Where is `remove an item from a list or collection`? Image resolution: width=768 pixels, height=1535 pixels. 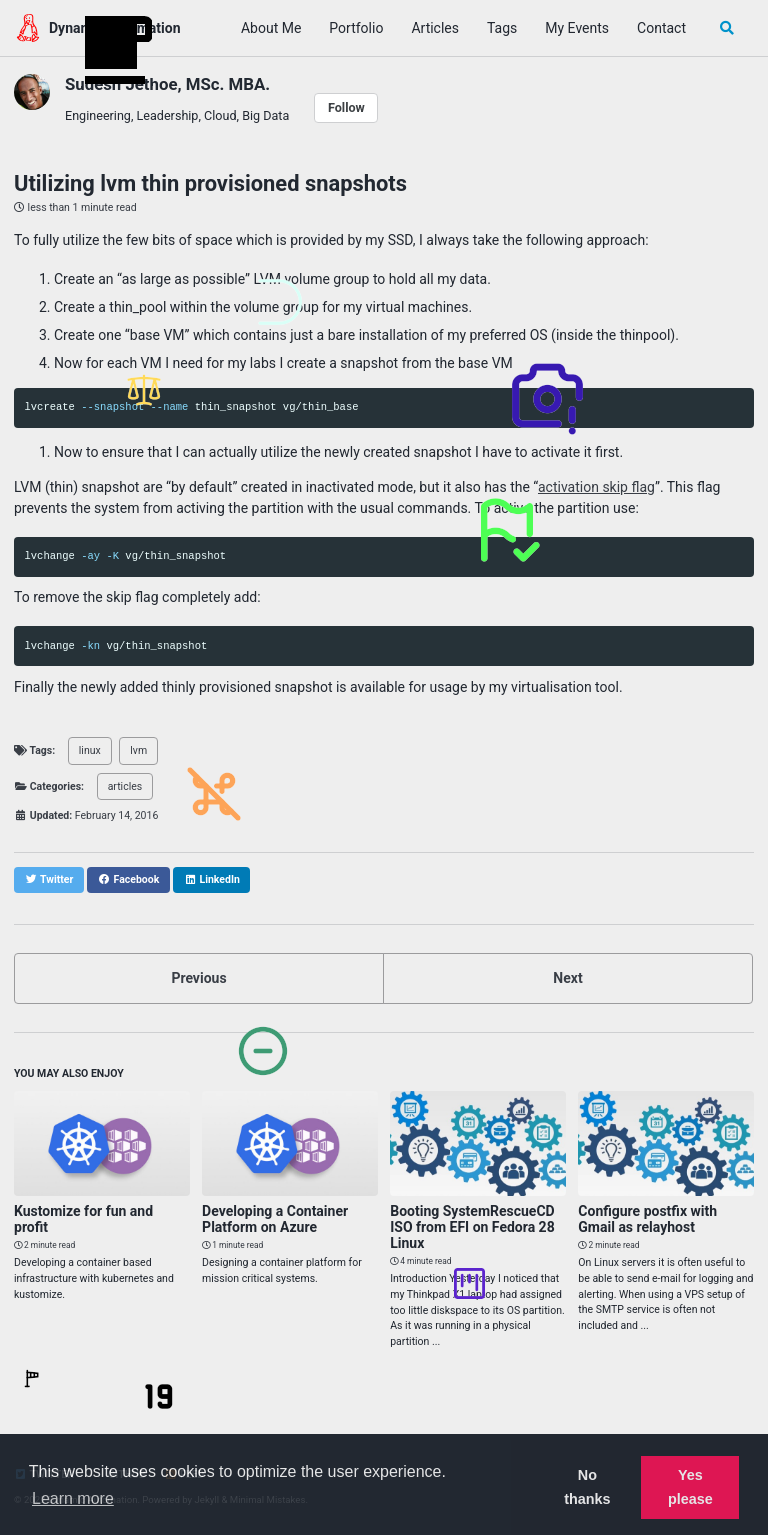 remove an item from a list or collection is located at coordinates (263, 1051).